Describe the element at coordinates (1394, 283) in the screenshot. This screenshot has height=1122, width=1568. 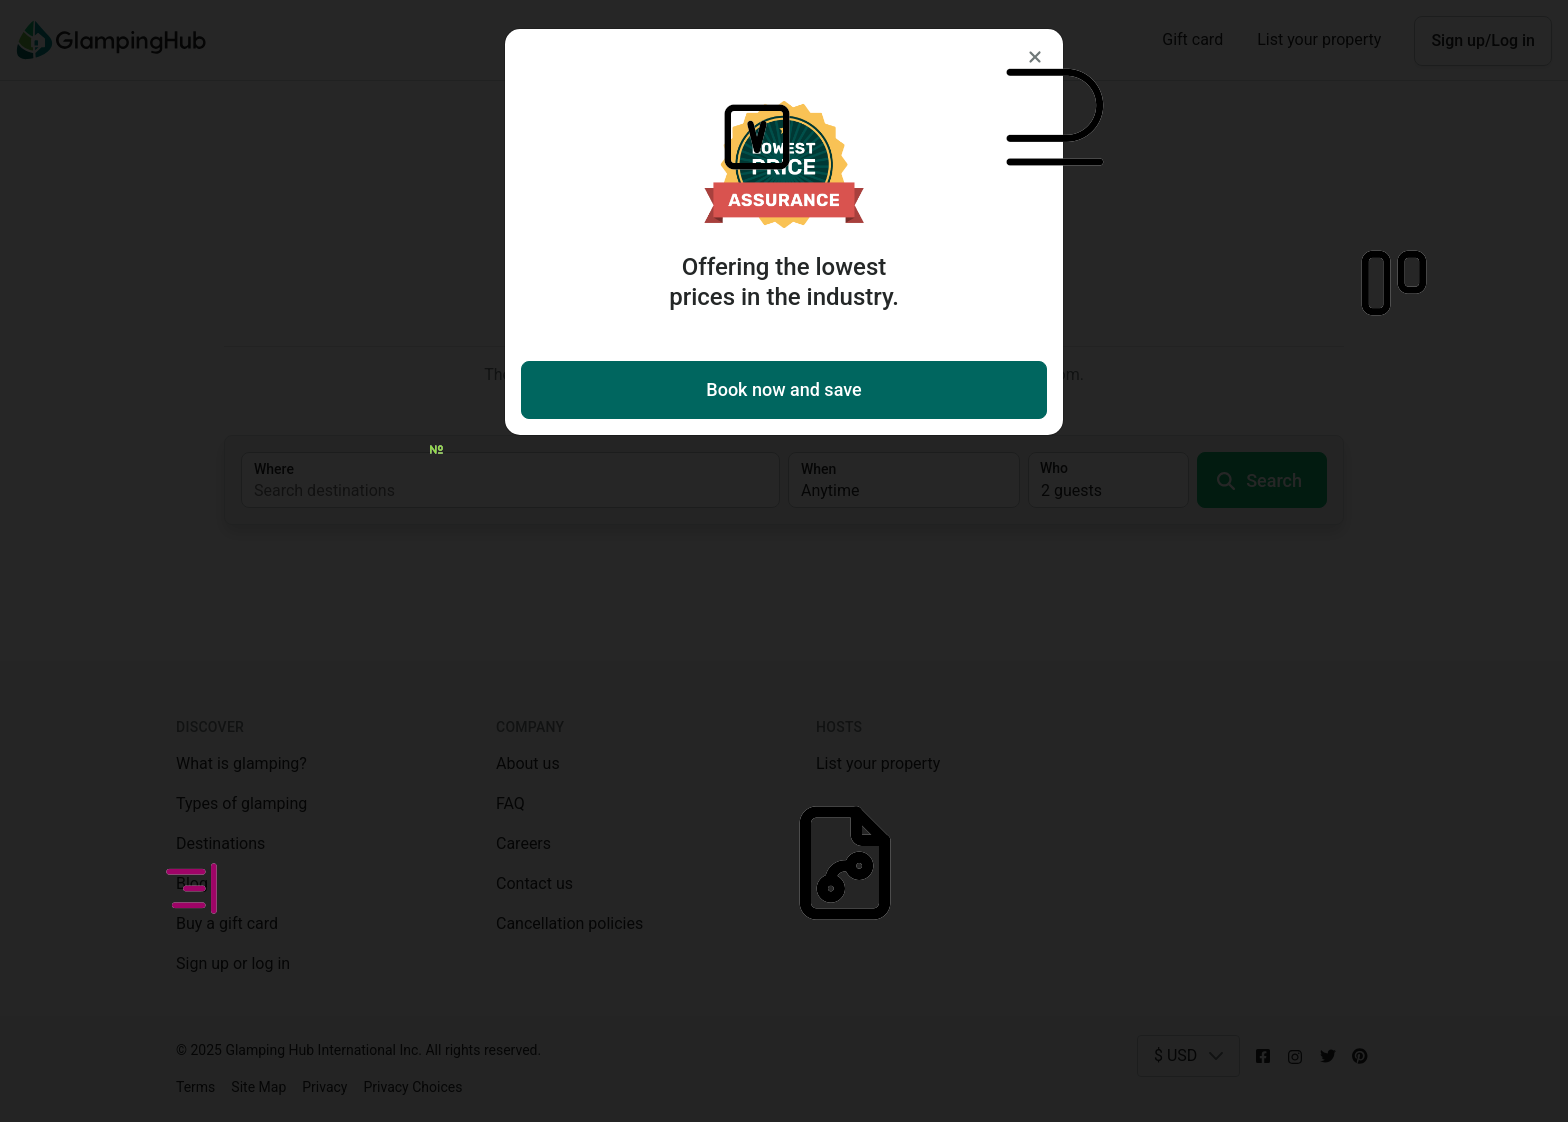
I see `switch to card view layout` at that location.